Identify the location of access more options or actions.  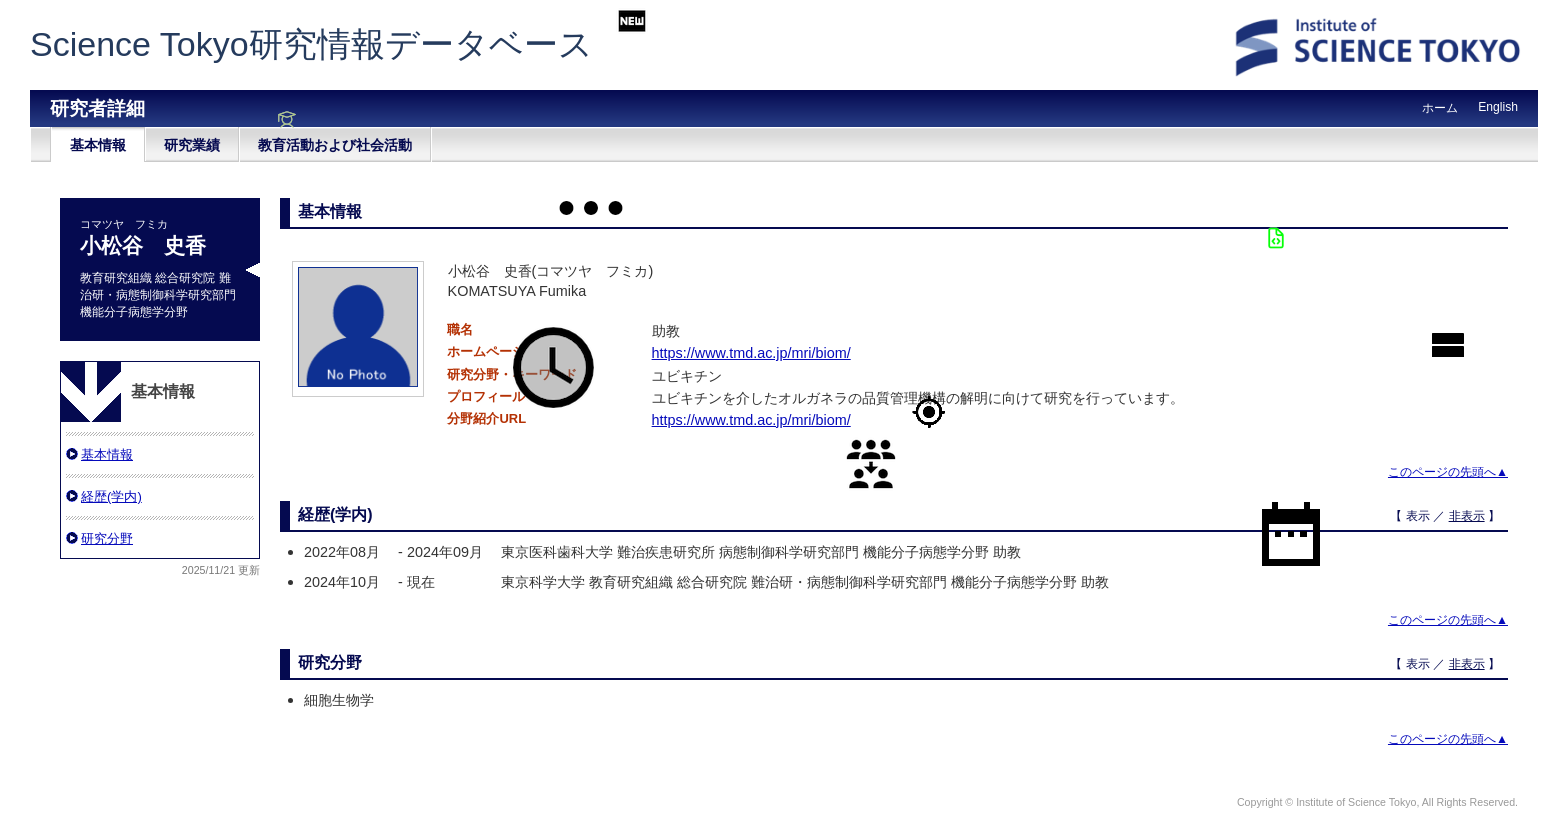
(591, 208).